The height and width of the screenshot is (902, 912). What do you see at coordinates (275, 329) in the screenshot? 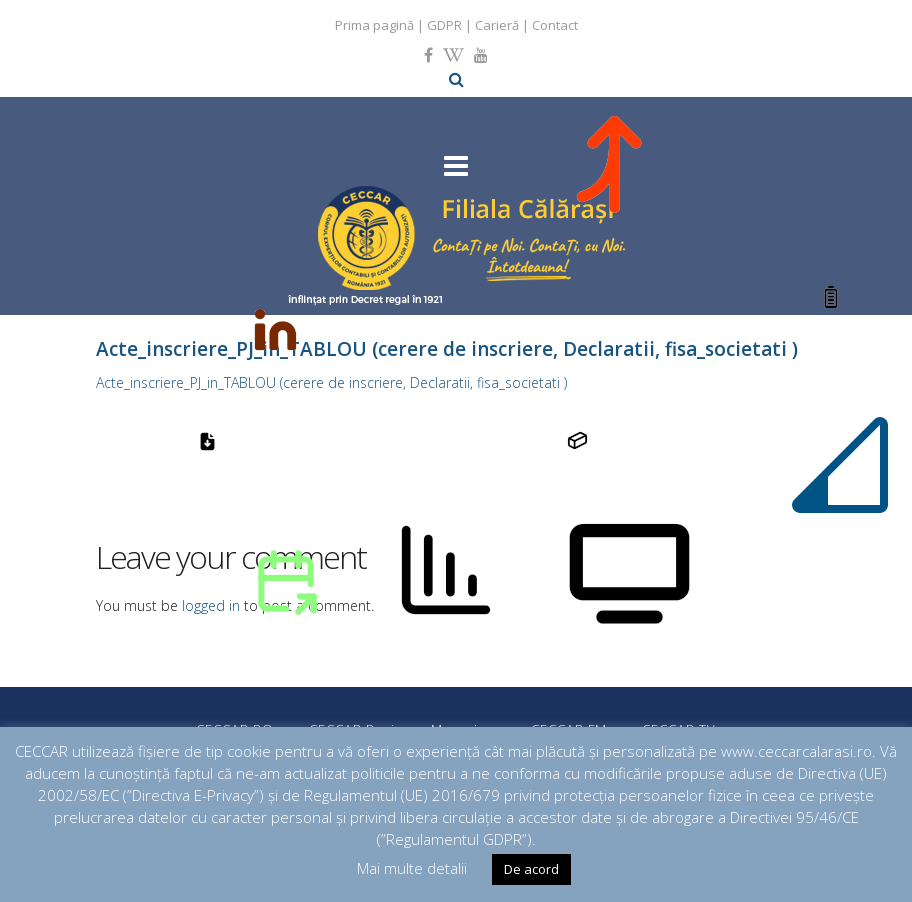
I see `connect with LinkedIn profile` at bounding box center [275, 329].